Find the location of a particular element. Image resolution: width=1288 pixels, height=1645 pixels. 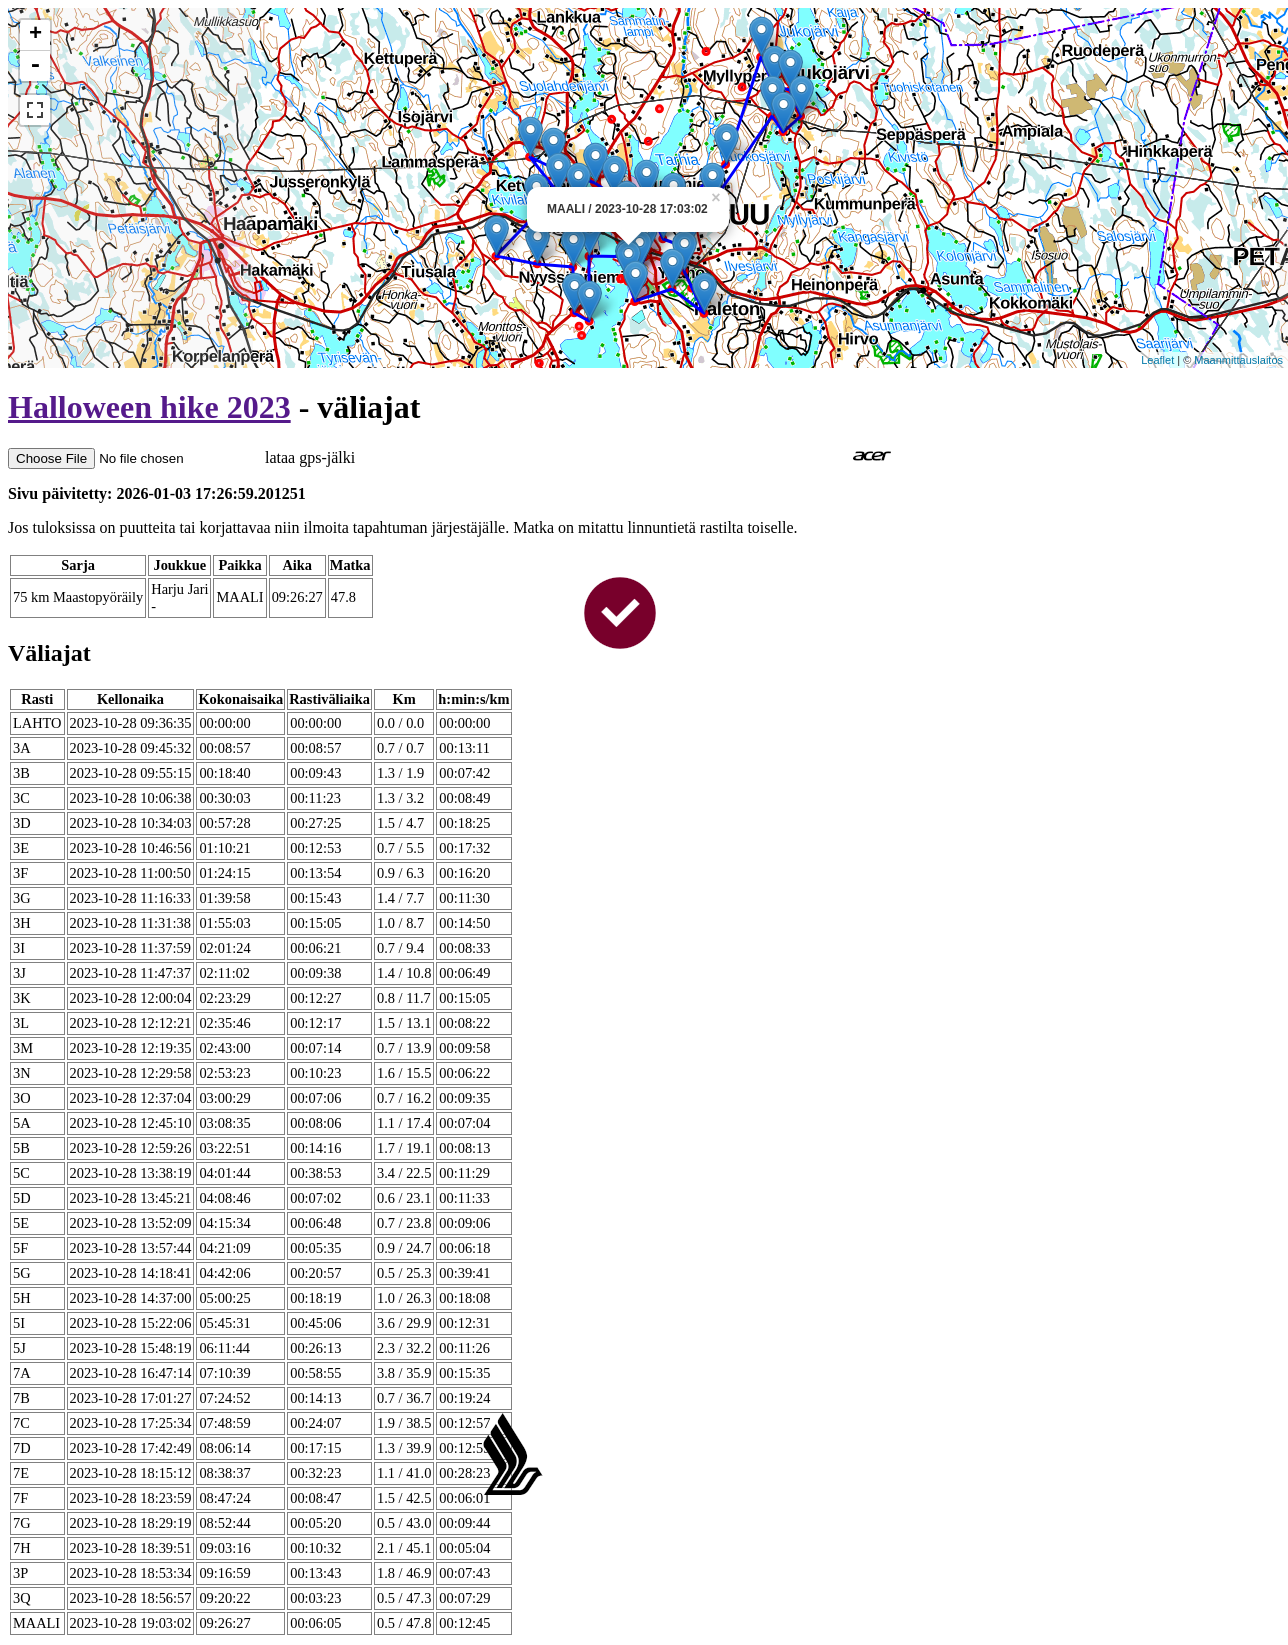

acer brand logo is located at coordinates (872, 456).